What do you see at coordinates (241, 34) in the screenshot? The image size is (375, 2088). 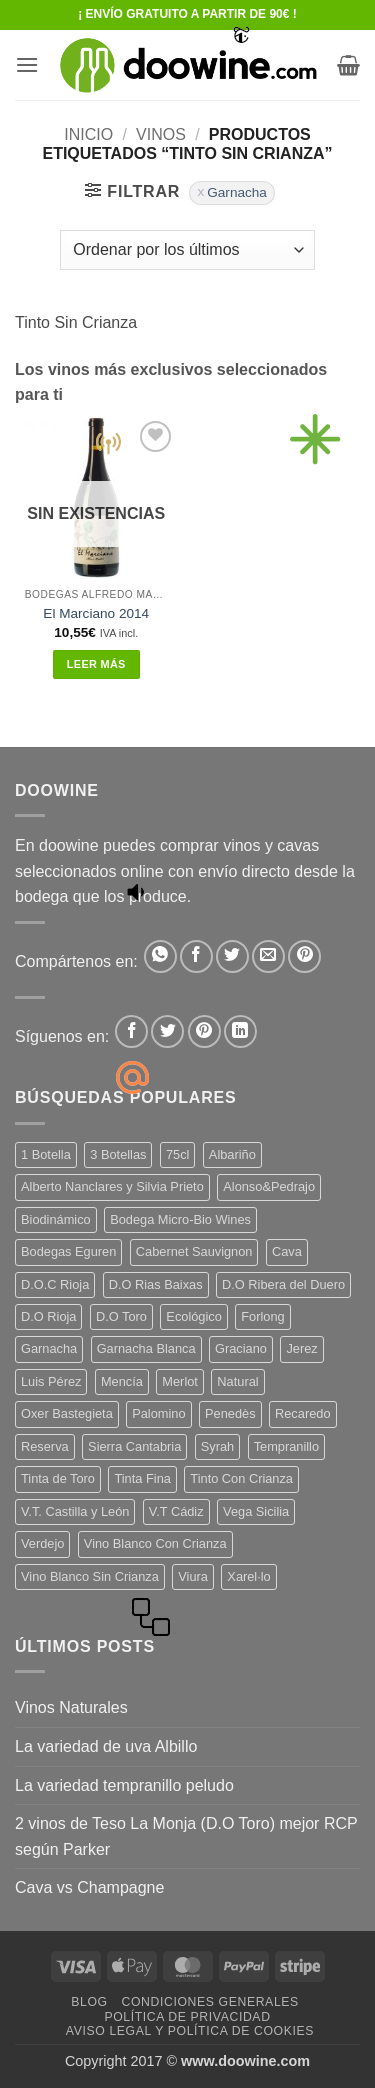 I see `open the New York Times app` at bounding box center [241, 34].